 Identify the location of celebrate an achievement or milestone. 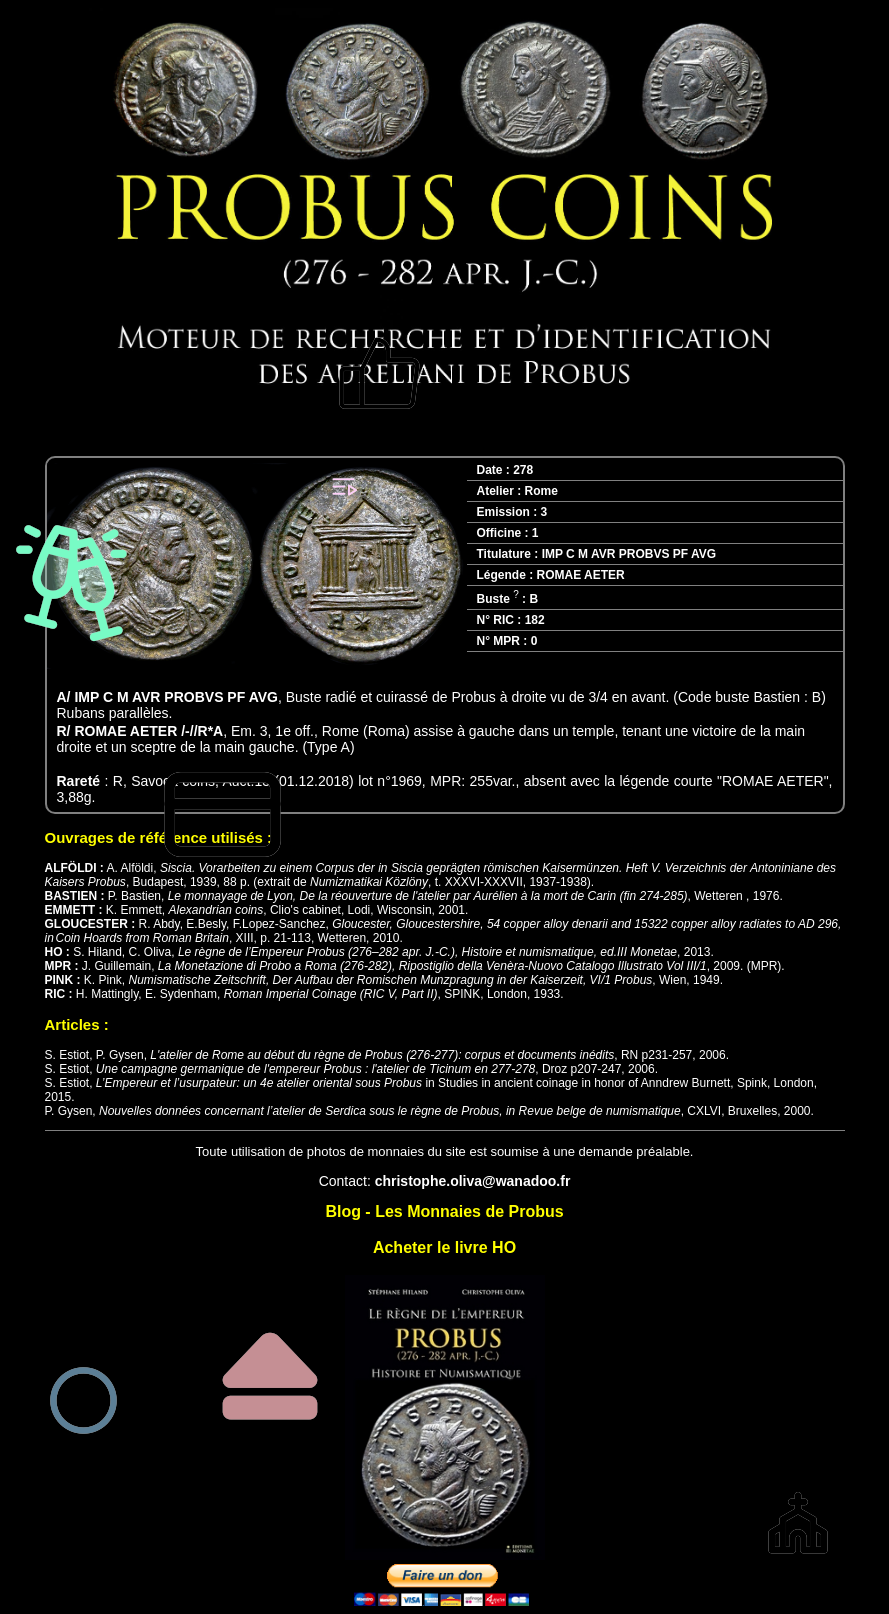
(73, 582).